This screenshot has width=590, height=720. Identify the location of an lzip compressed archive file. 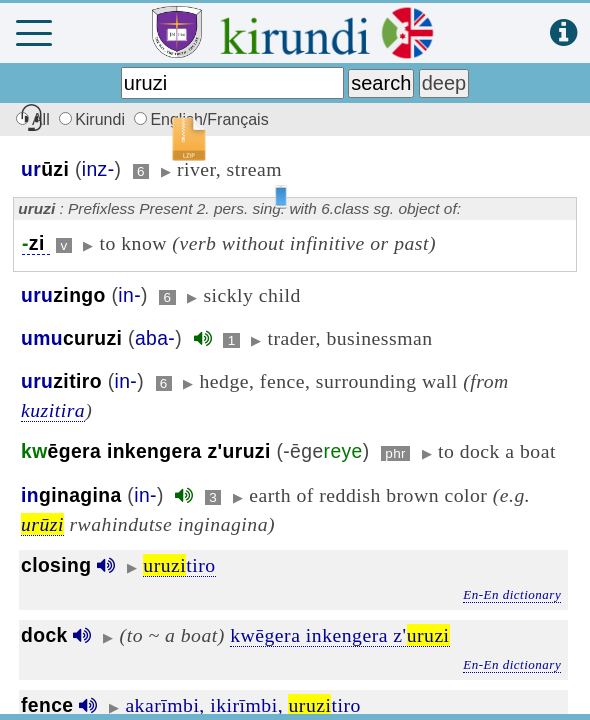
(189, 140).